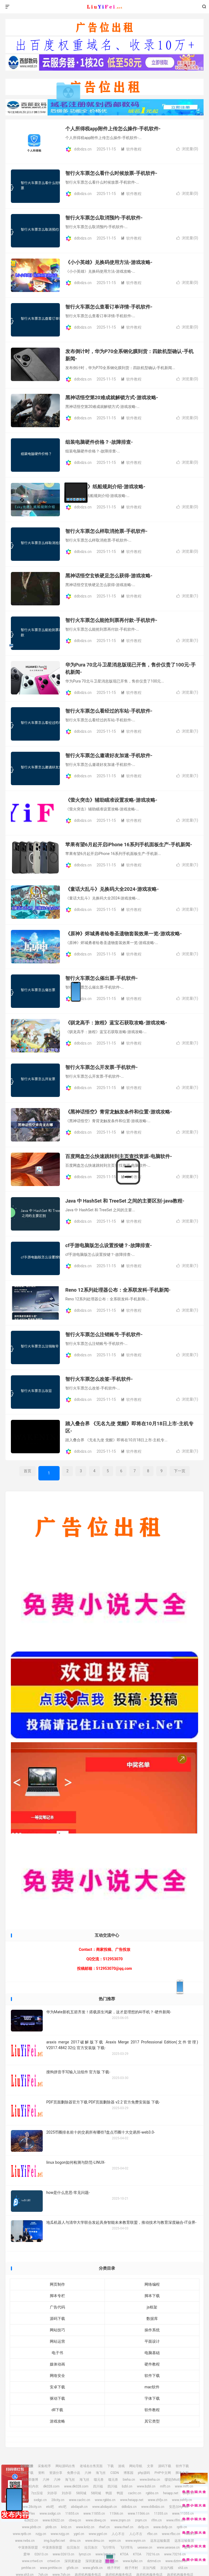  Describe the element at coordinates (14, 2500) in the screenshot. I see `indicates a connected iPad device` at that location.